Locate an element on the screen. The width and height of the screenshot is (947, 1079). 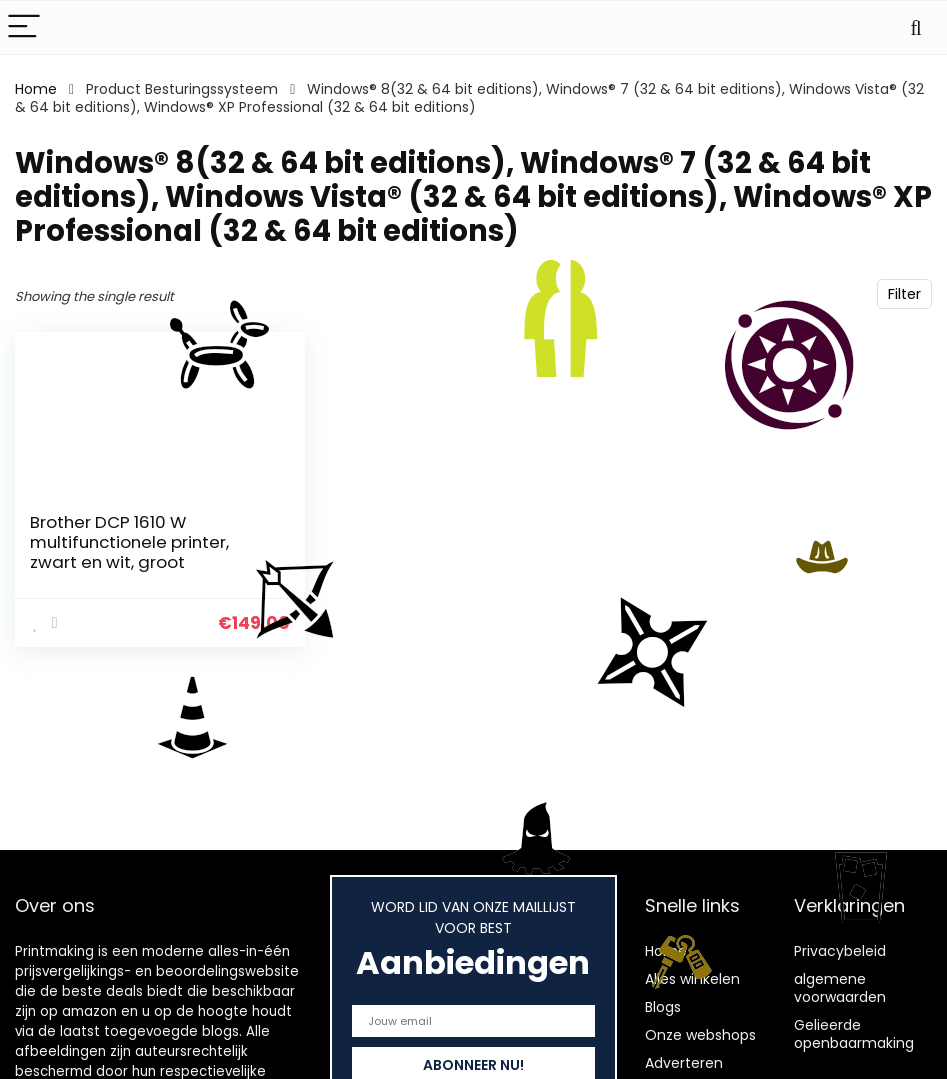
select cowboy or western theme is located at coordinates (822, 557).